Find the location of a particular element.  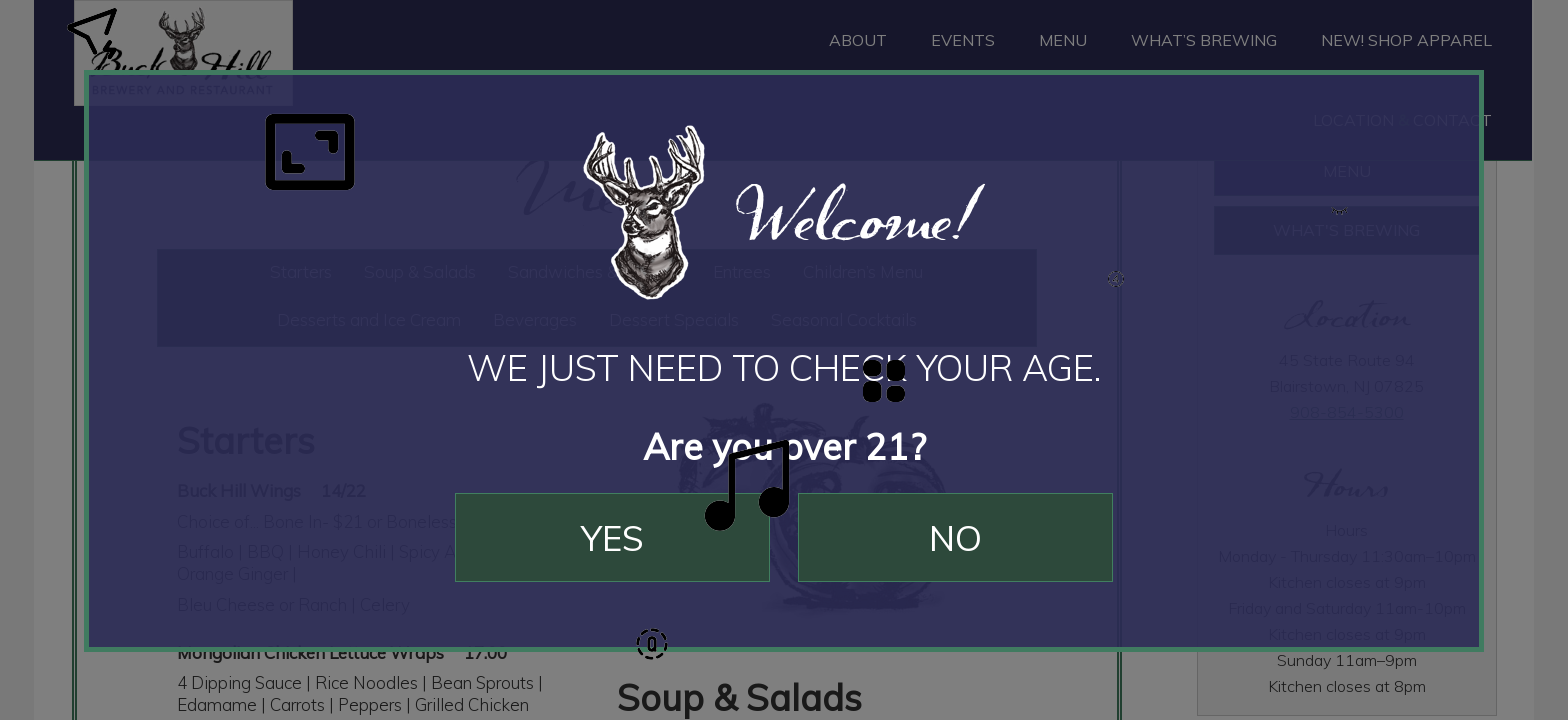

indicates a pending or in-progress queue item is located at coordinates (652, 644).